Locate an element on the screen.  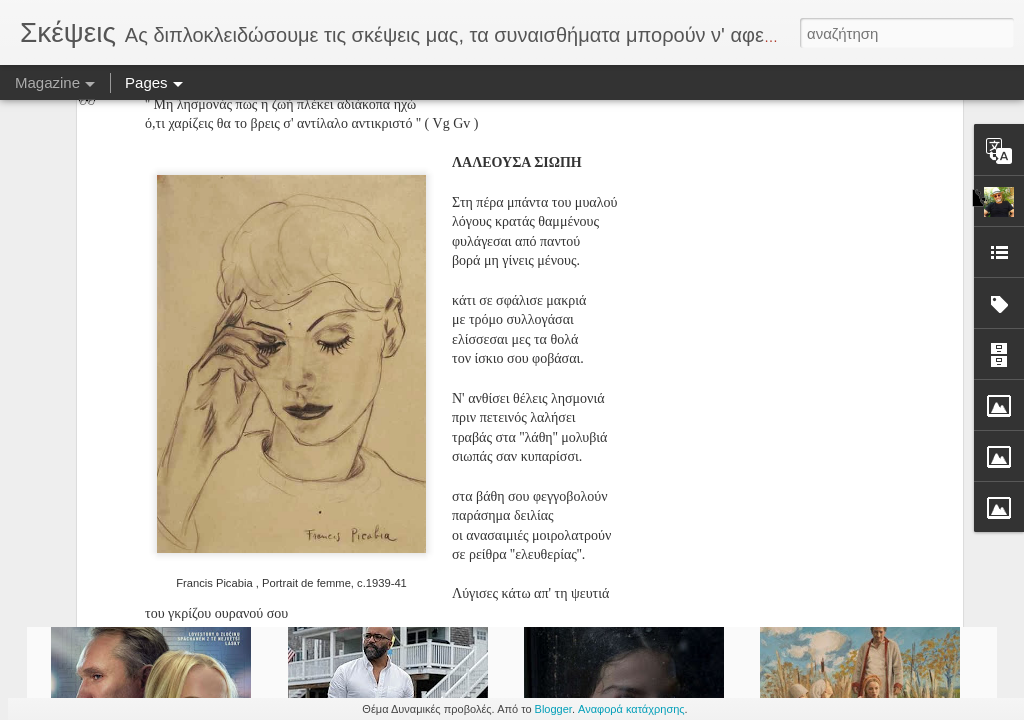
warning: rockslide or falling rocks hazard ahead is located at coordinates (981, 197).